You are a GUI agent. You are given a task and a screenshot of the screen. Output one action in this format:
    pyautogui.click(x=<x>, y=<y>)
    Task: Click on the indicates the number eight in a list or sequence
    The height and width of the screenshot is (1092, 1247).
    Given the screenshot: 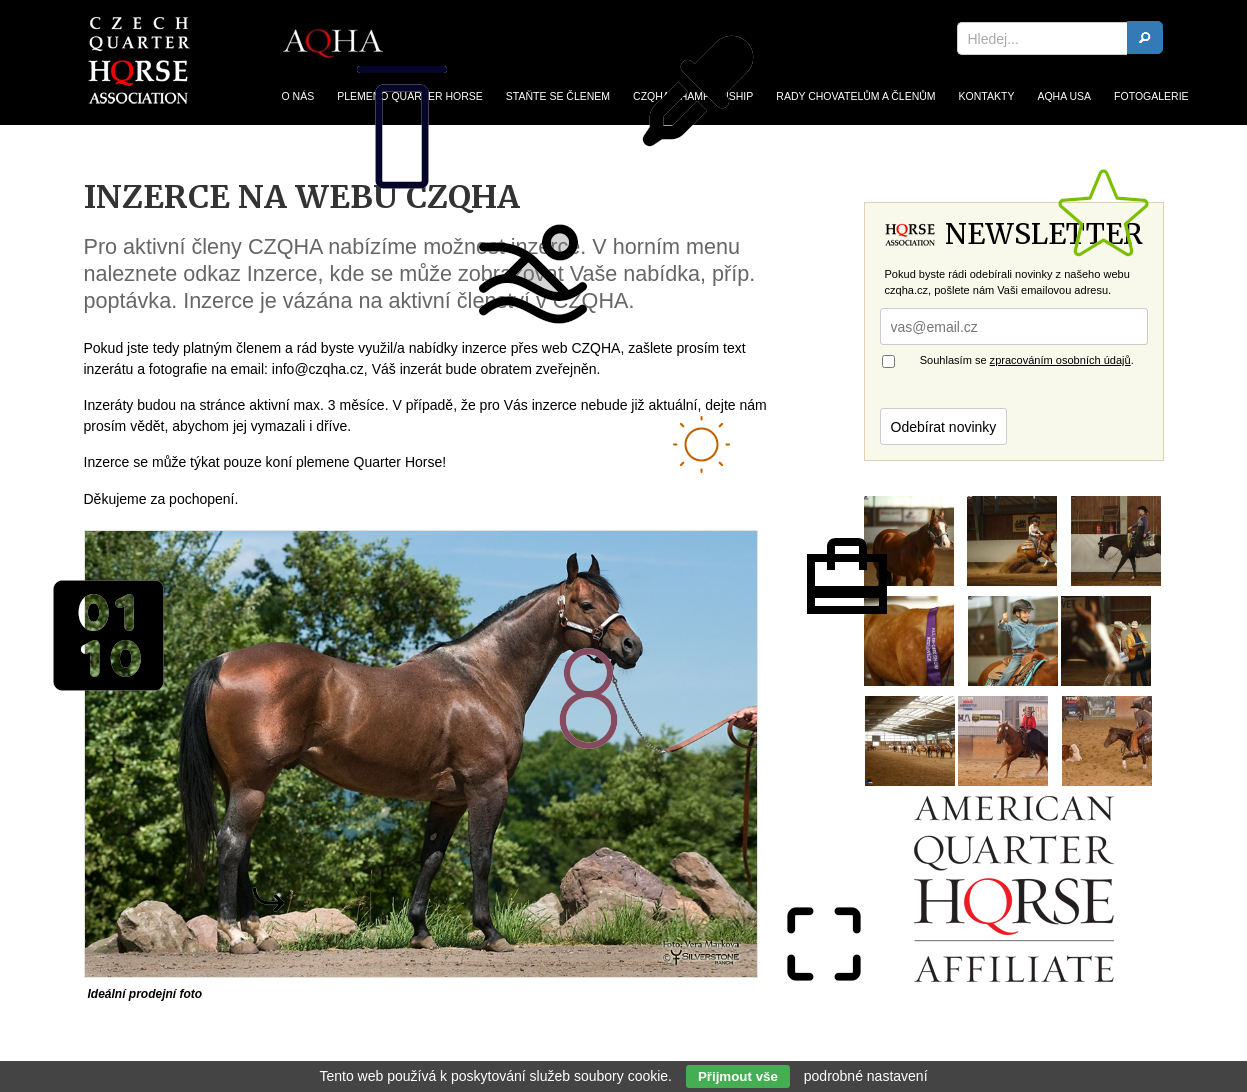 What is the action you would take?
    pyautogui.click(x=588, y=698)
    